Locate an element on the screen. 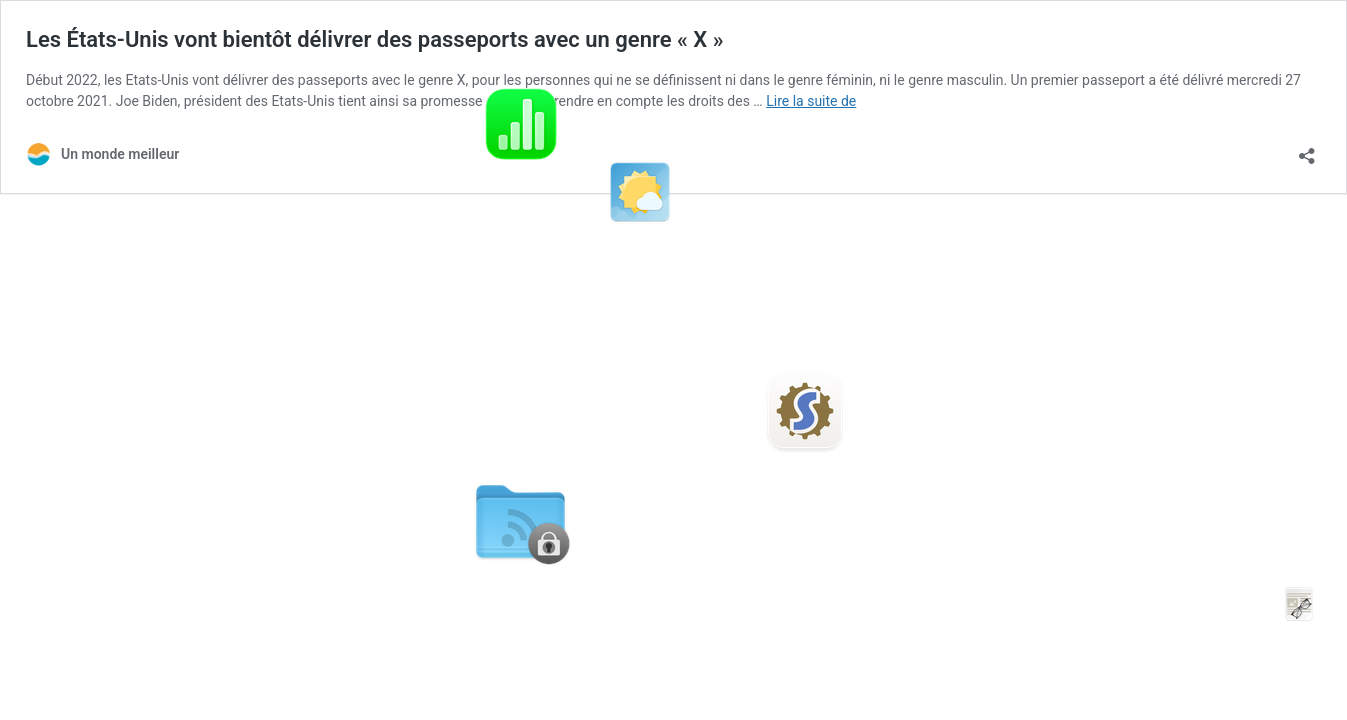 The width and height of the screenshot is (1347, 720). open the documents app is located at coordinates (1299, 604).